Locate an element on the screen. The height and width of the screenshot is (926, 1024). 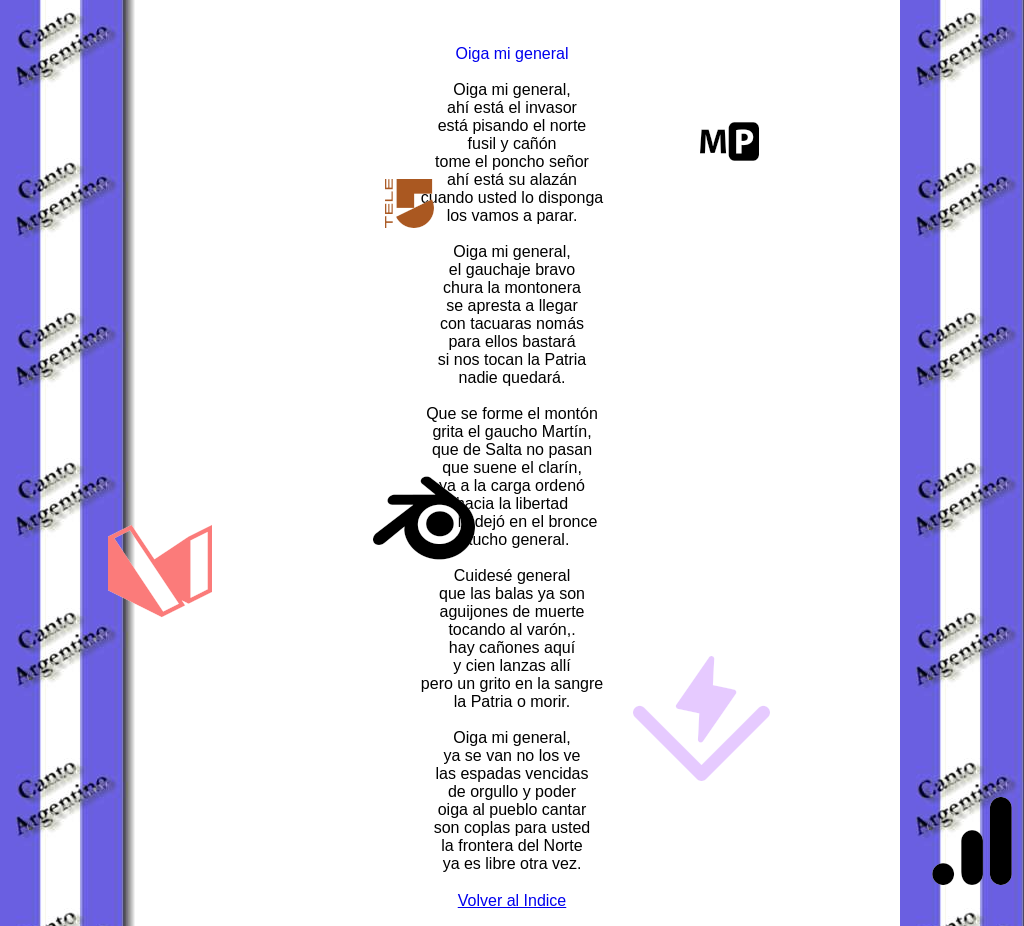
visit the Tele 5 television network website is located at coordinates (409, 203).